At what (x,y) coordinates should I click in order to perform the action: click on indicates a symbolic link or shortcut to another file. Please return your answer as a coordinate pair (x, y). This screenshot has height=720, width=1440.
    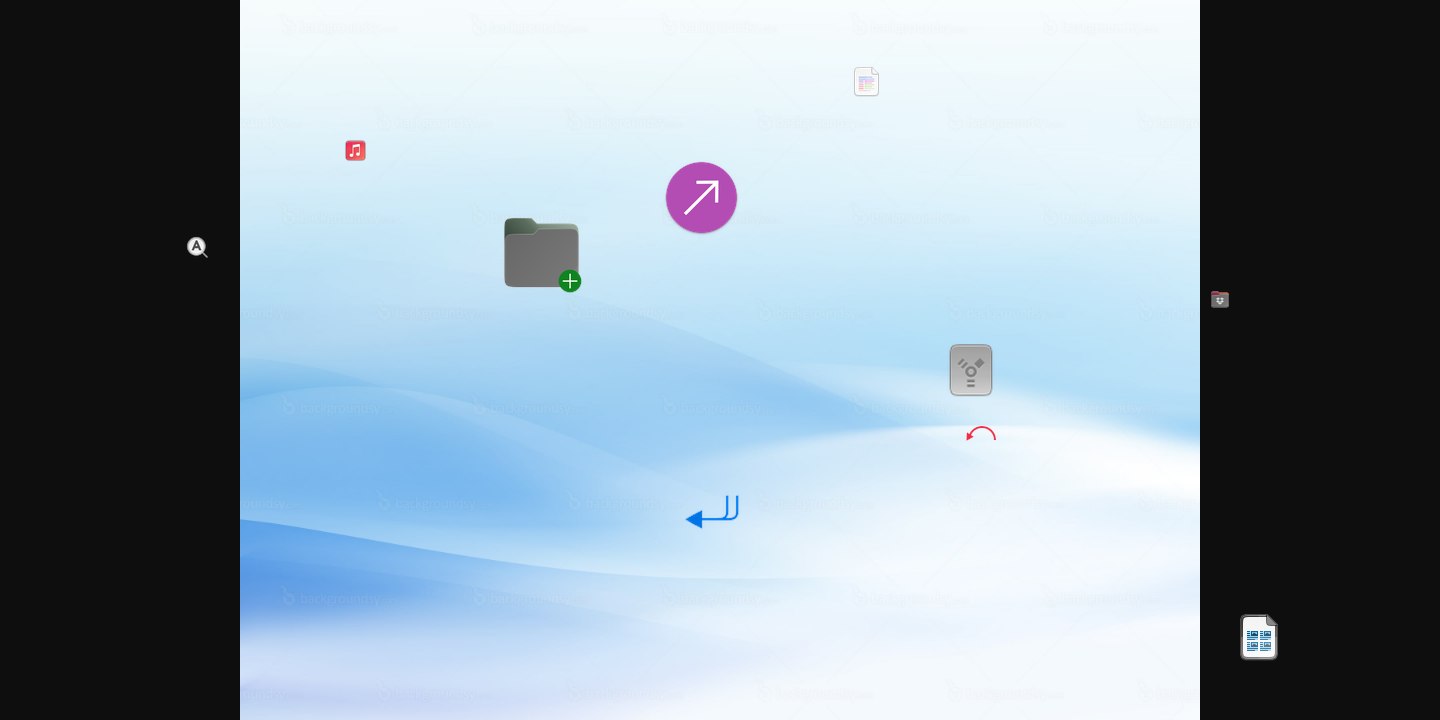
    Looking at the image, I should click on (701, 197).